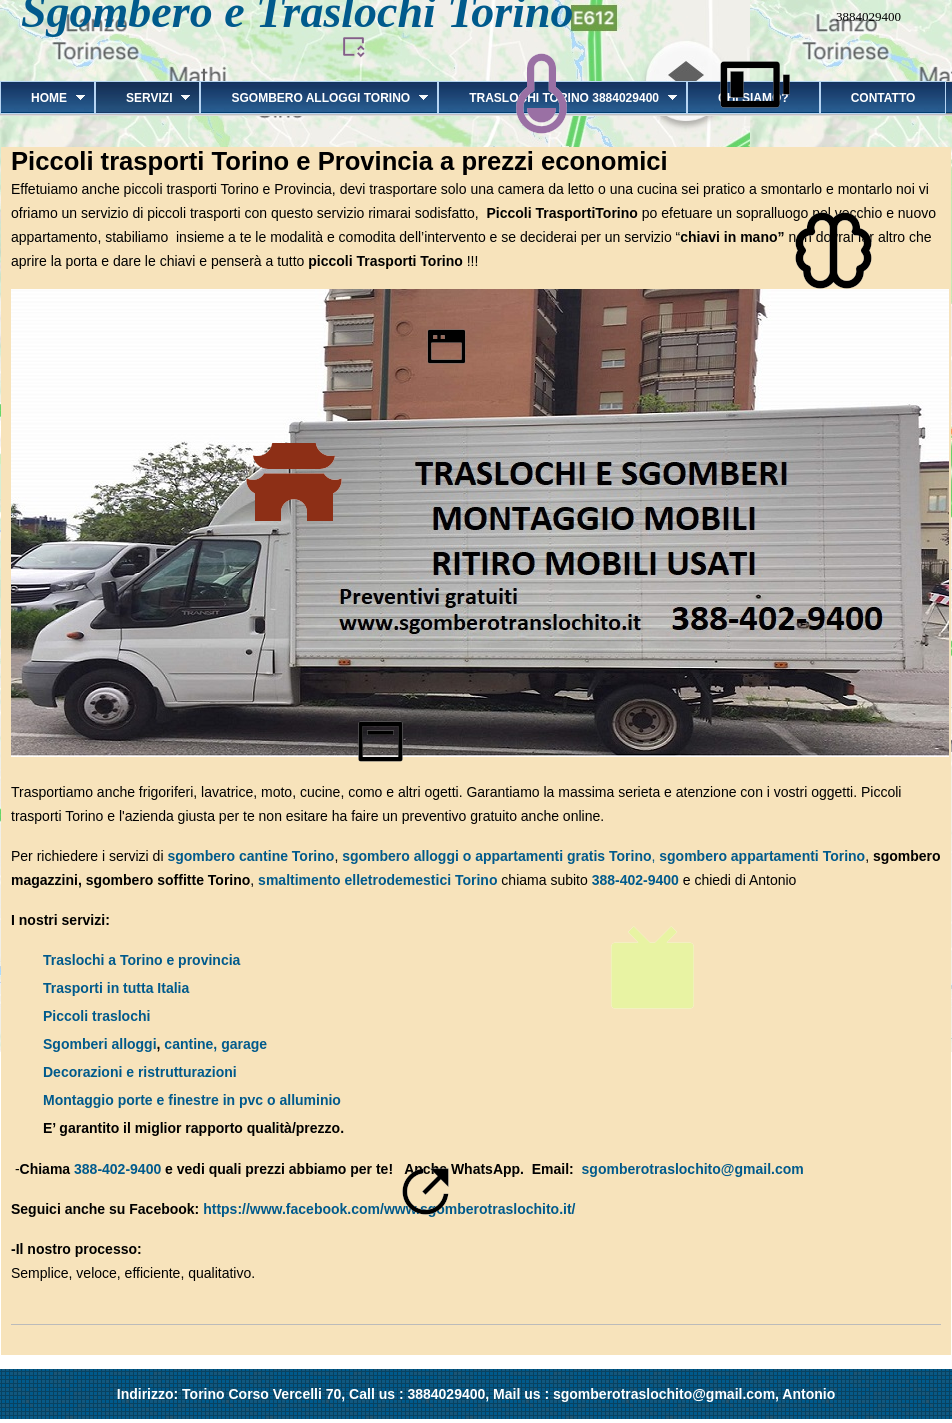 The width and height of the screenshot is (952, 1423). What do you see at coordinates (294, 482) in the screenshot?
I see `access historical landmarks or monuments` at bounding box center [294, 482].